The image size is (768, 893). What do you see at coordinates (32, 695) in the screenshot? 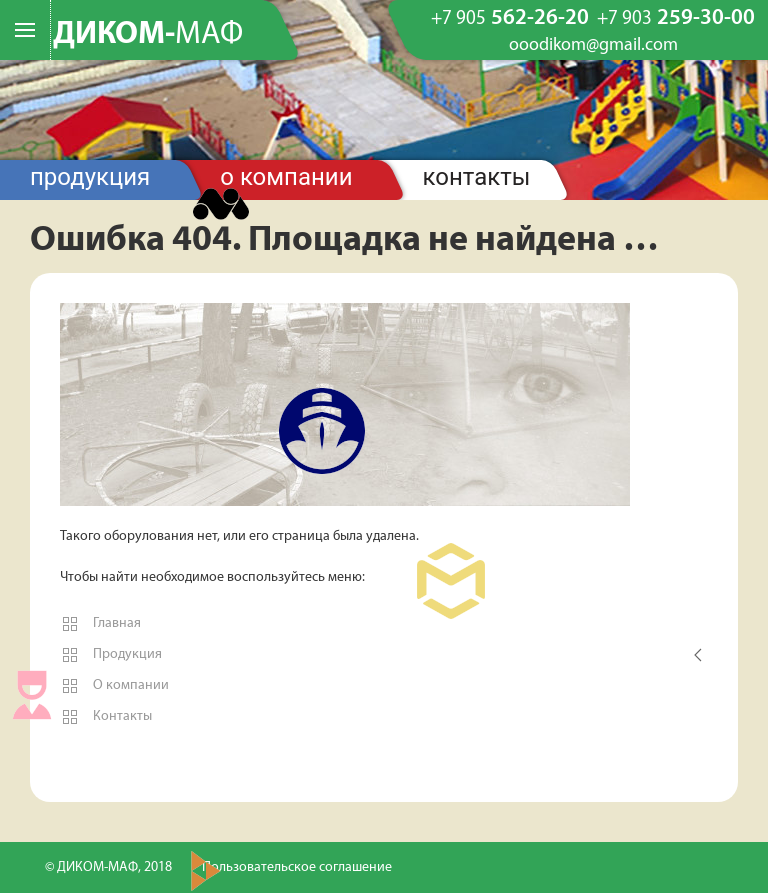
I see `access nursing or healthcare staff services` at bounding box center [32, 695].